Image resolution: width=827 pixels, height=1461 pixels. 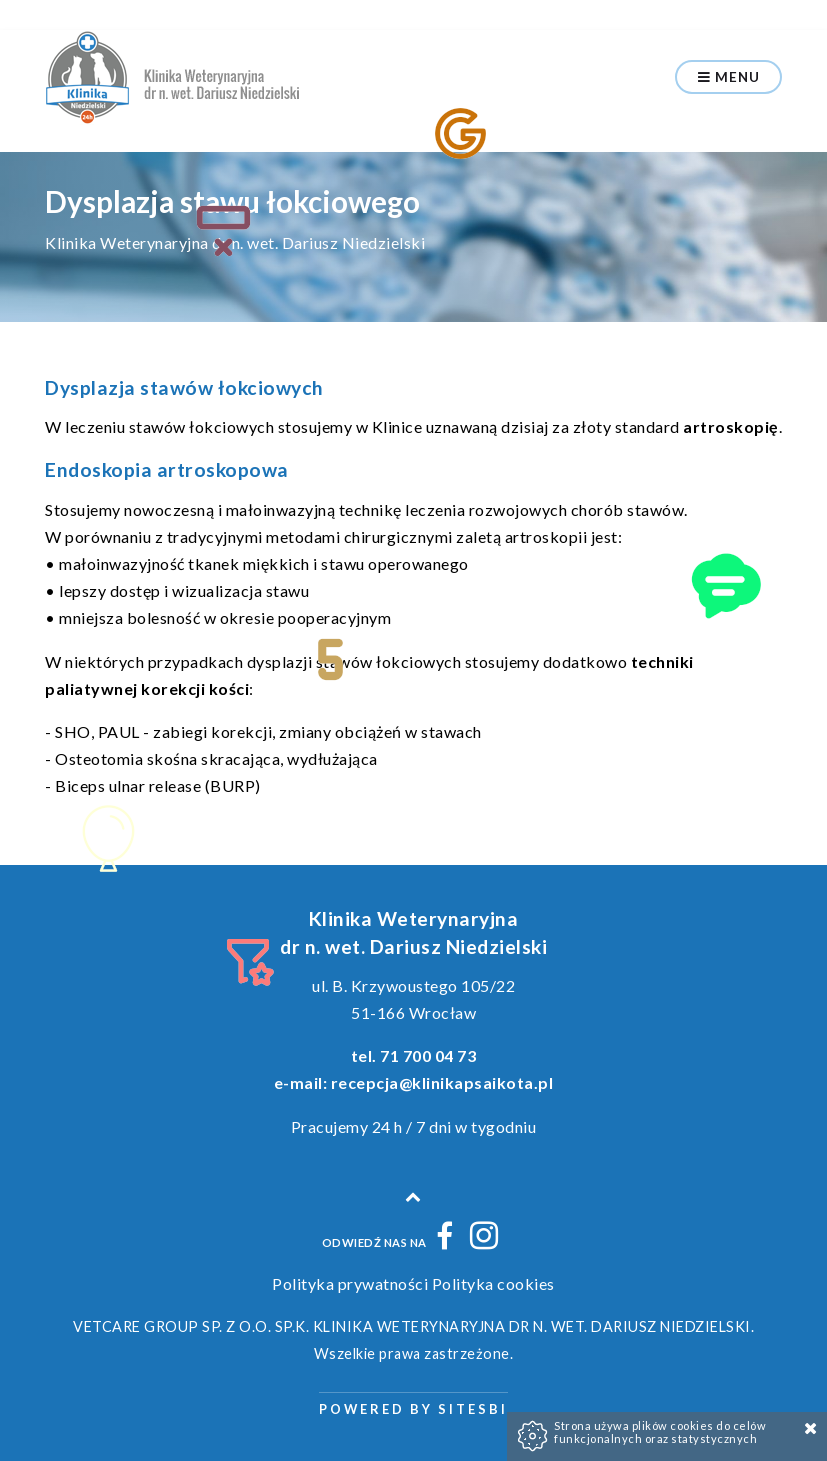 What do you see at coordinates (725, 586) in the screenshot?
I see `open chat or messaging` at bounding box center [725, 586].